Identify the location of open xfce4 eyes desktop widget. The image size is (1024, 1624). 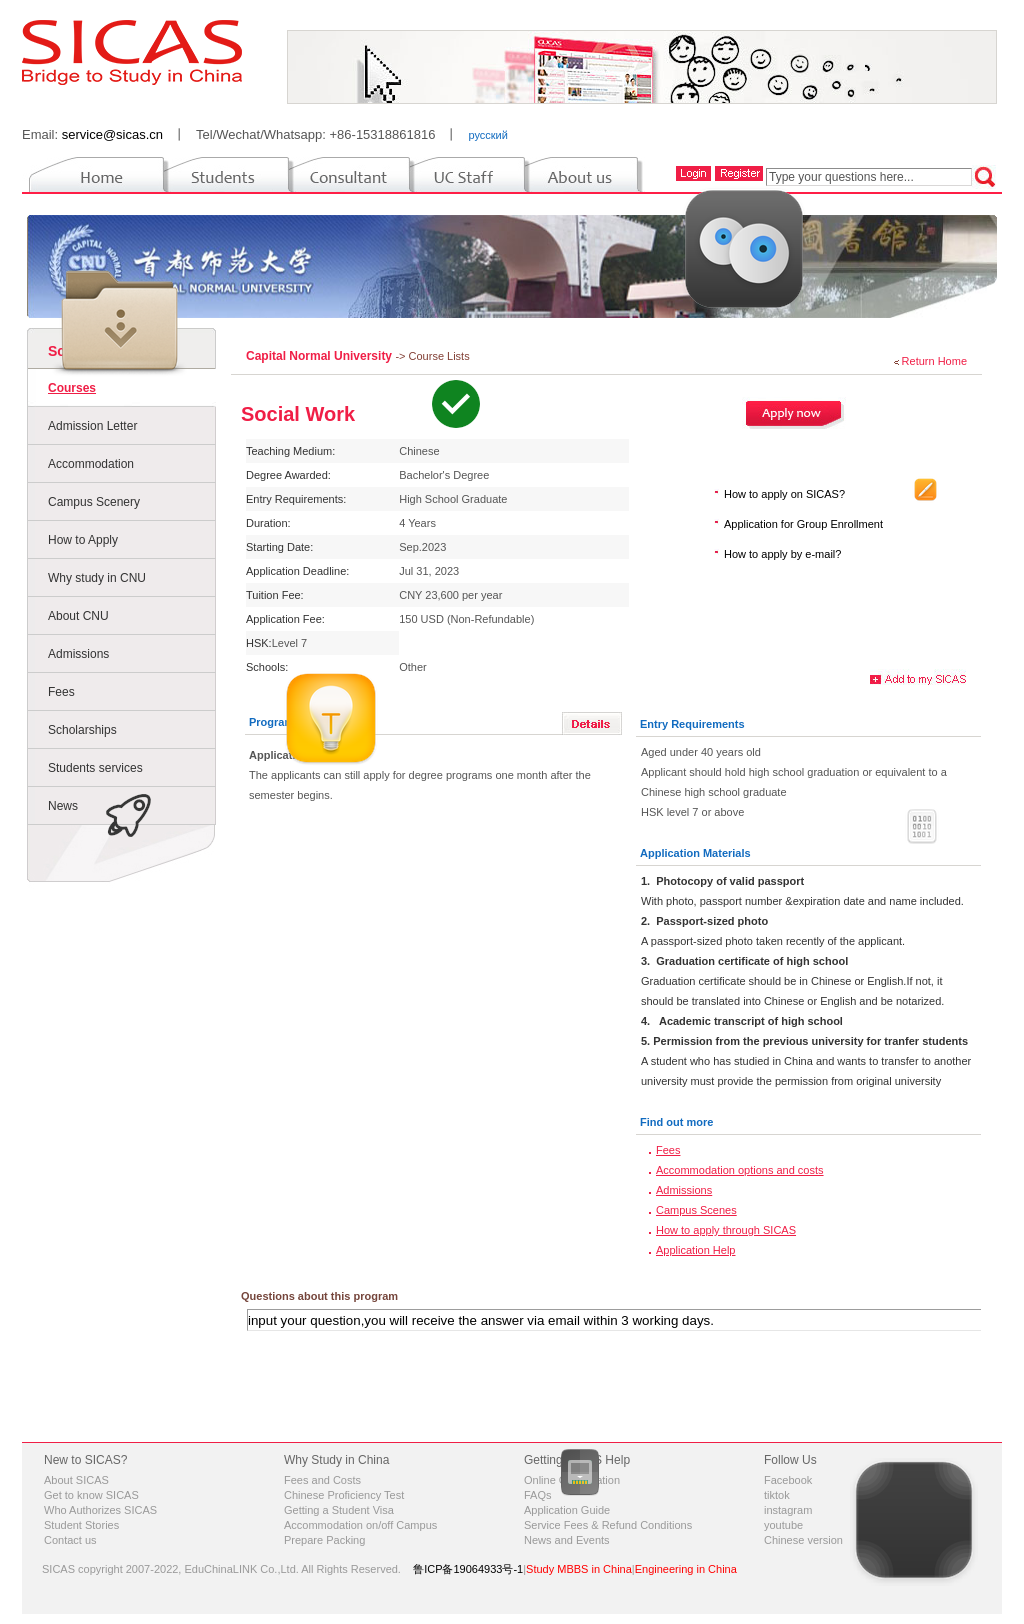
(744, 249).